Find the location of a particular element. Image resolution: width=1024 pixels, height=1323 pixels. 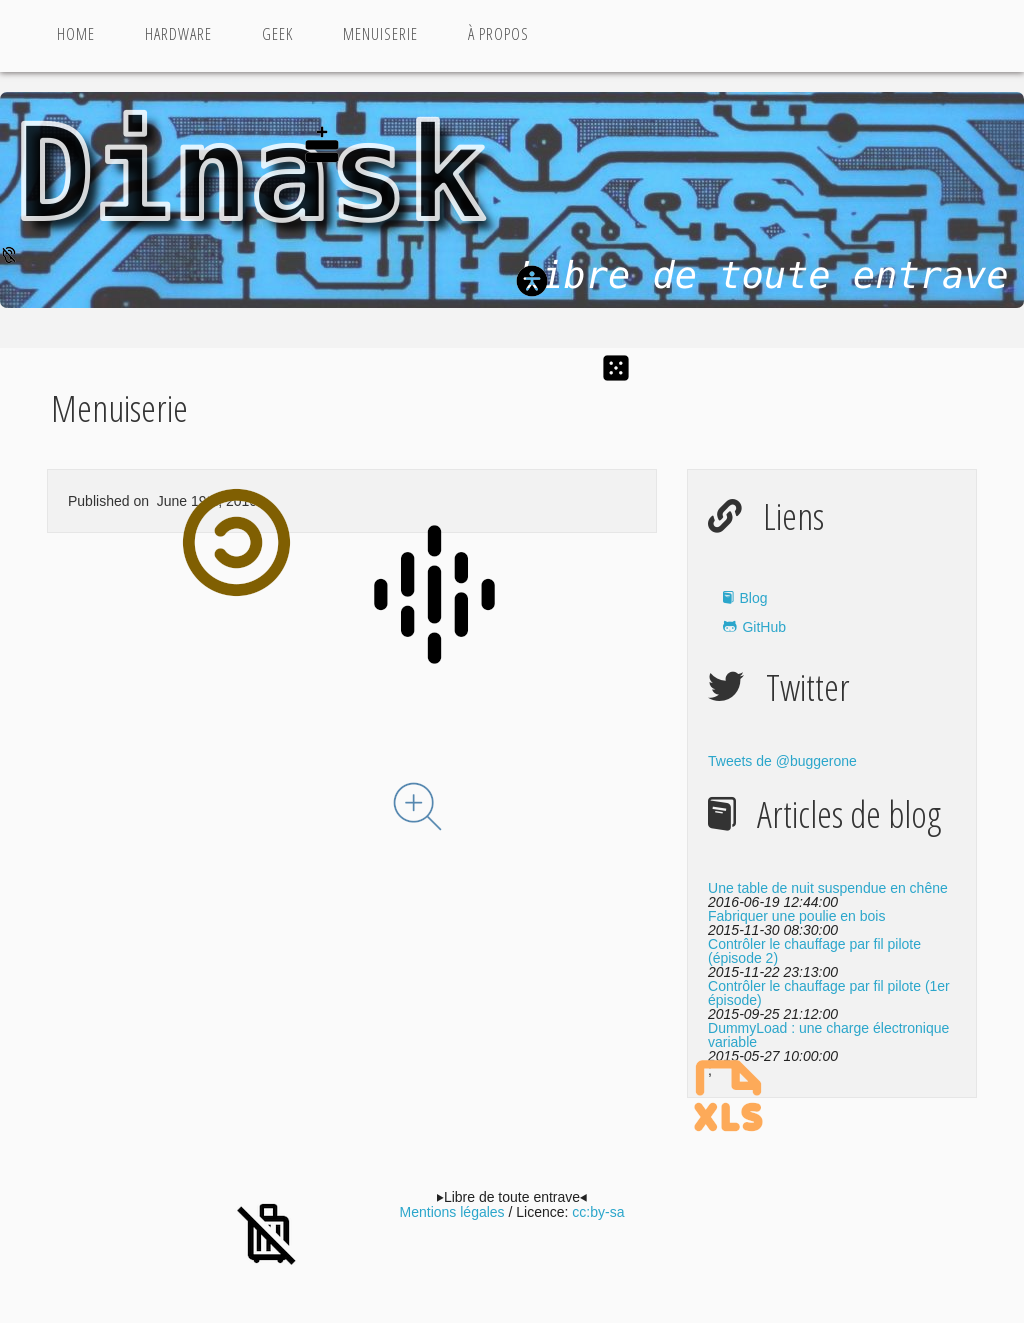

luggage not allowed in this area is located at coordinates (268, 1233).